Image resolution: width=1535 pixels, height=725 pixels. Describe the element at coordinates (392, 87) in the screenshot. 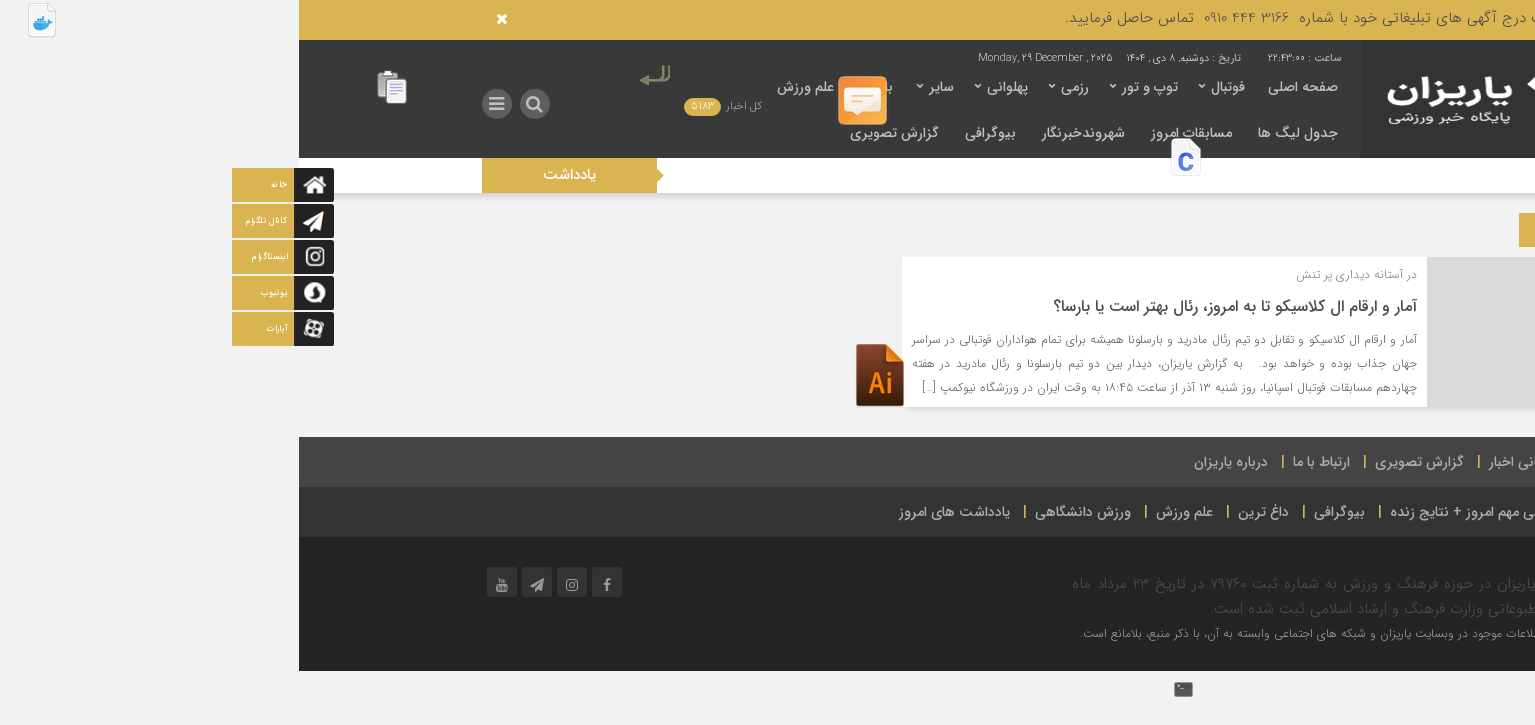

I see `paste copied content from clipboard` at that location.